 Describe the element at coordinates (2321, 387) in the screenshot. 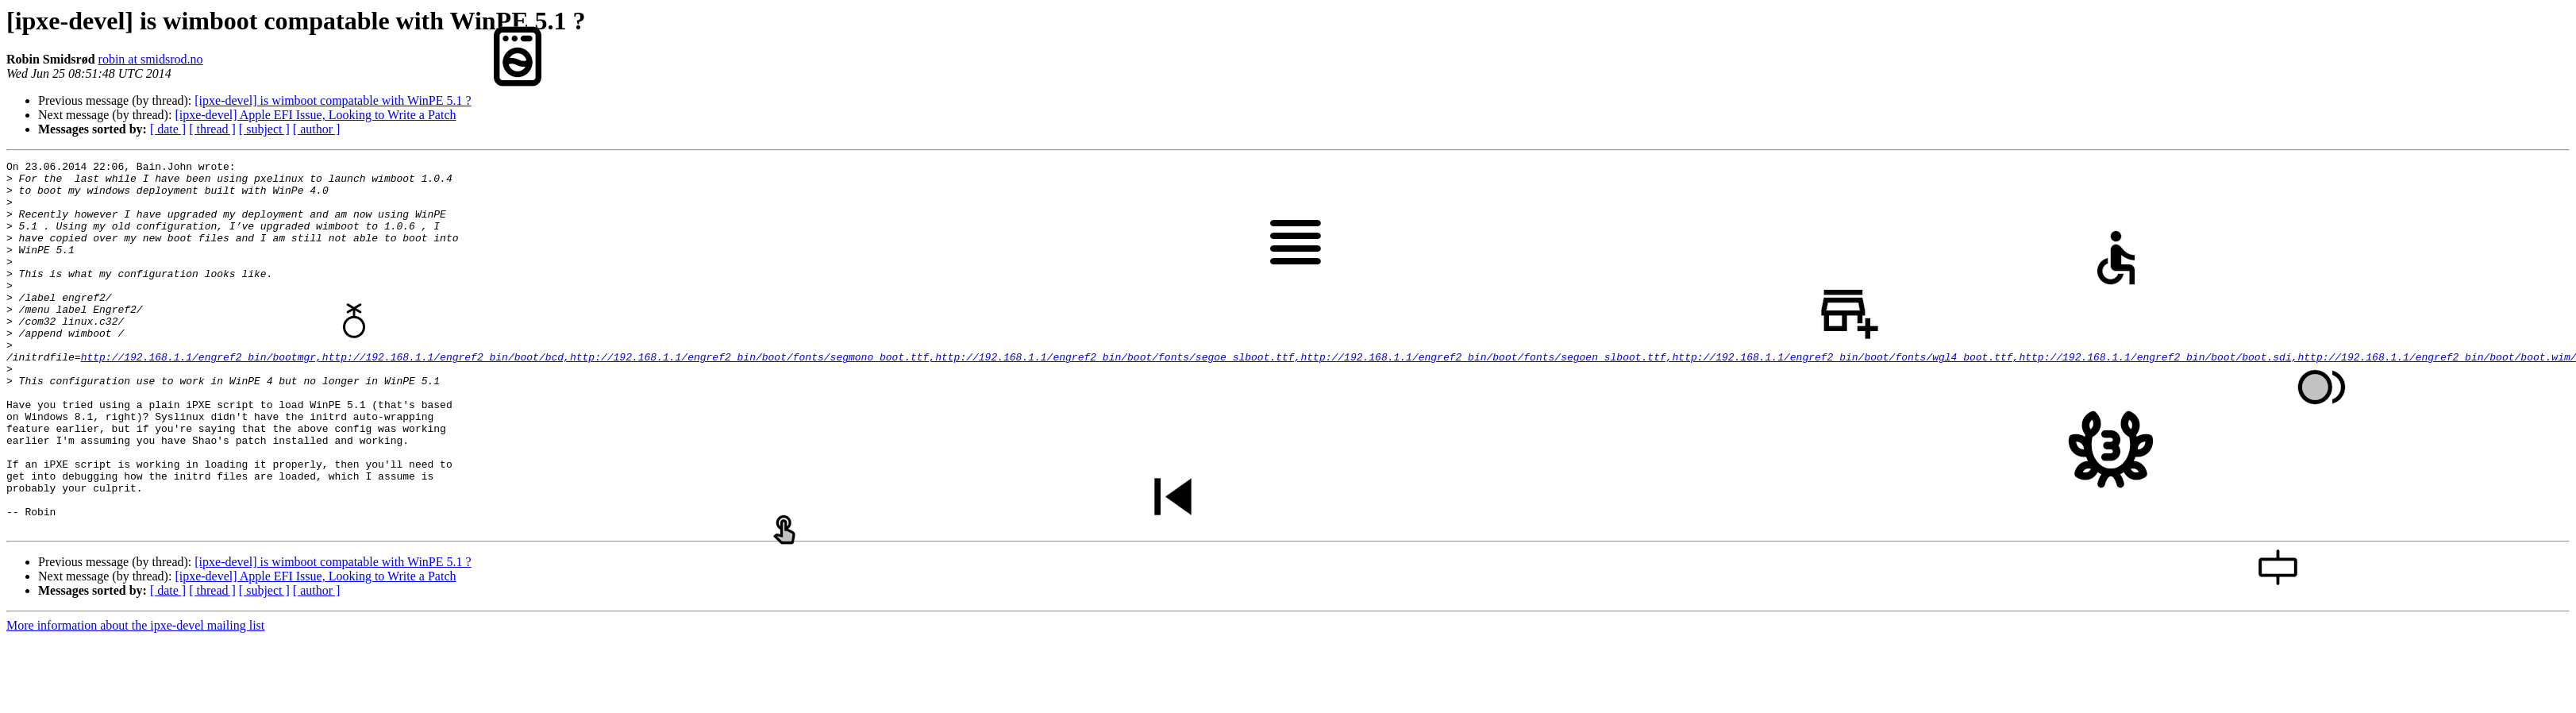

I see `indicates active recording or live broadcast` at that location.